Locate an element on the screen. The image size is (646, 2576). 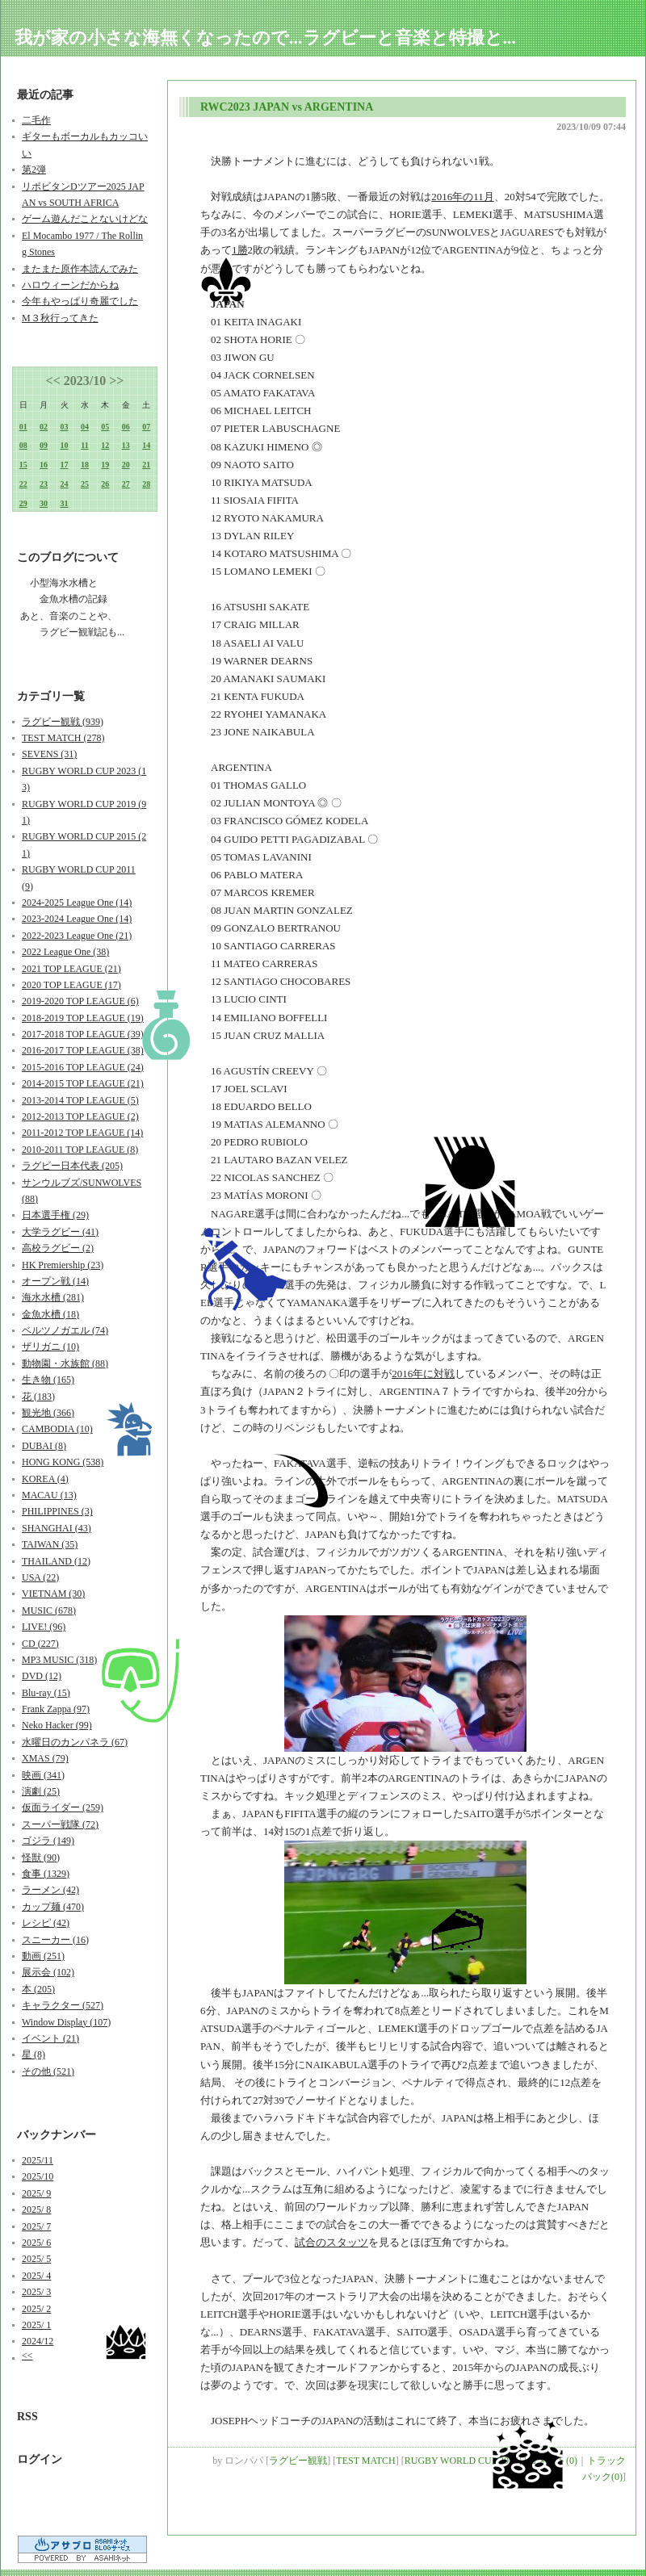
decorative emblem representing French or royal heritage is located at coordinates (226, 282).